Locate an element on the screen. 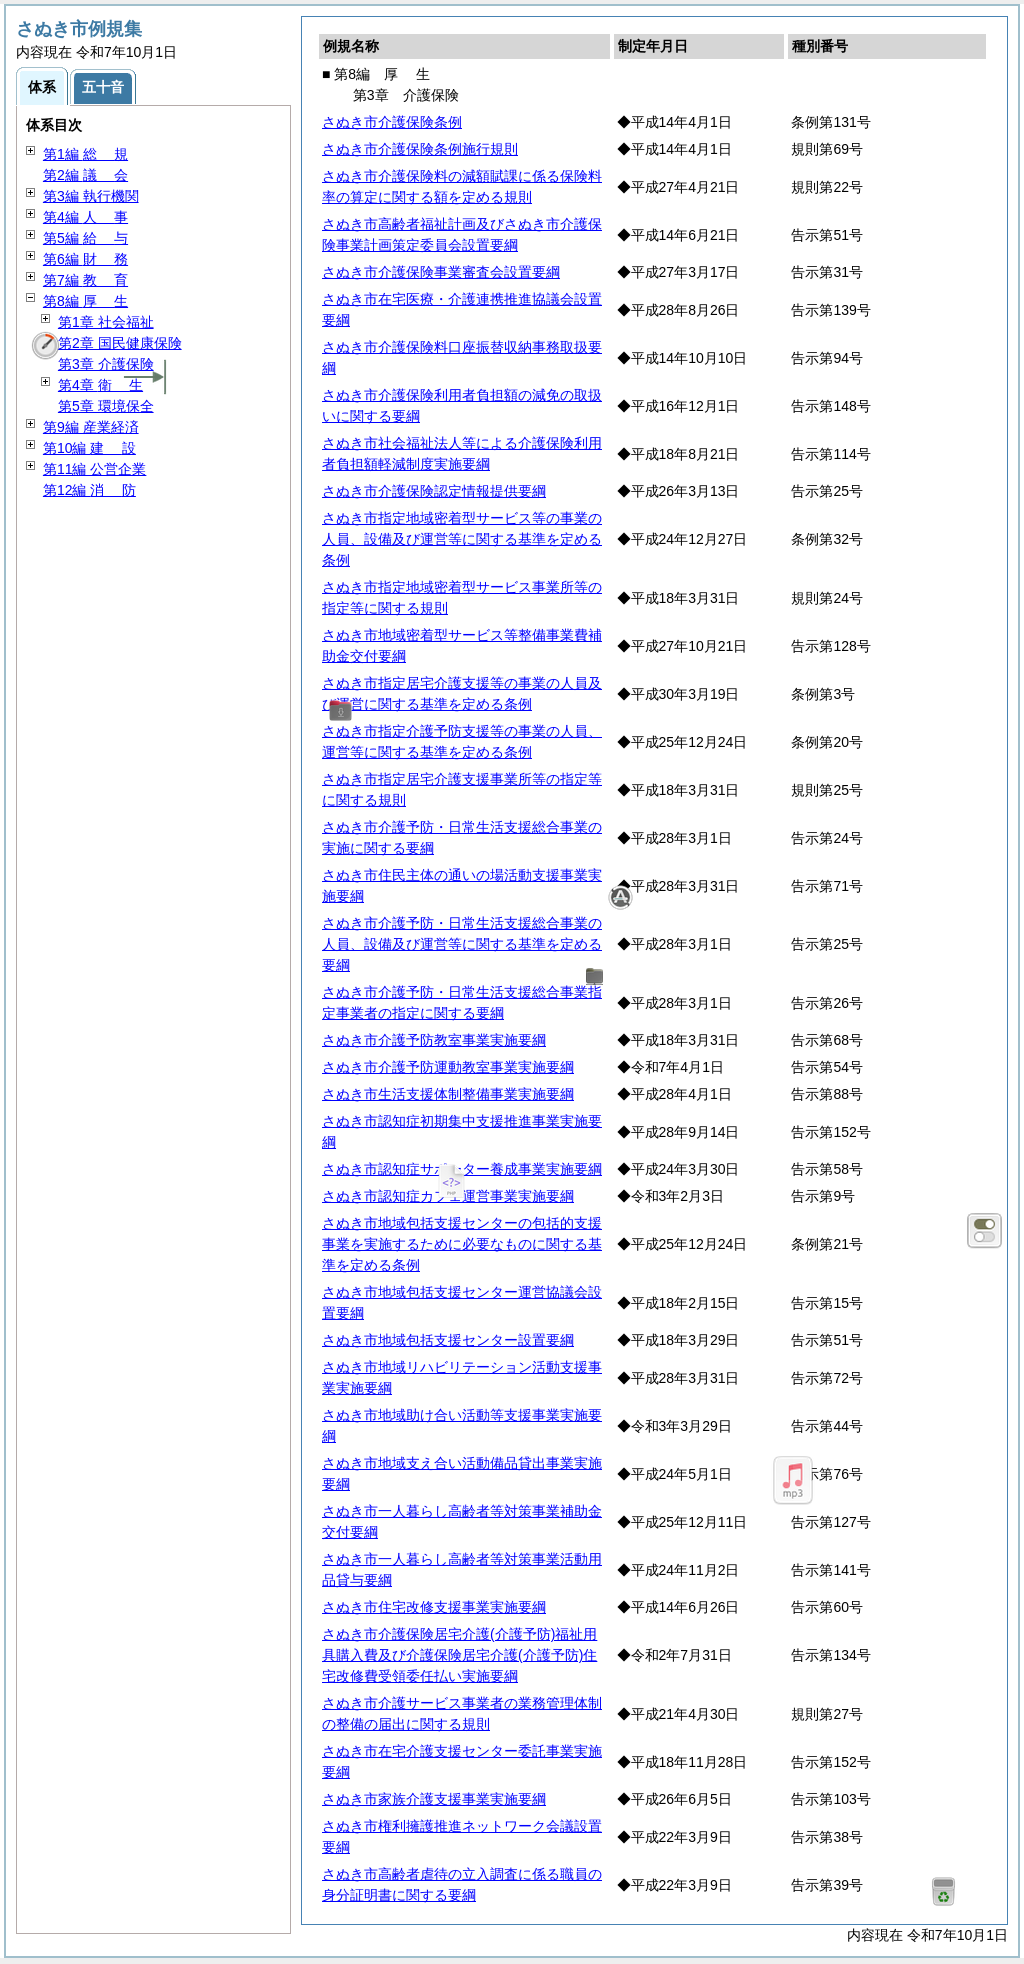 The width and height of the screenshot is (1024, 1964). jump to the last item in a list is located at coordinates (145, 377).